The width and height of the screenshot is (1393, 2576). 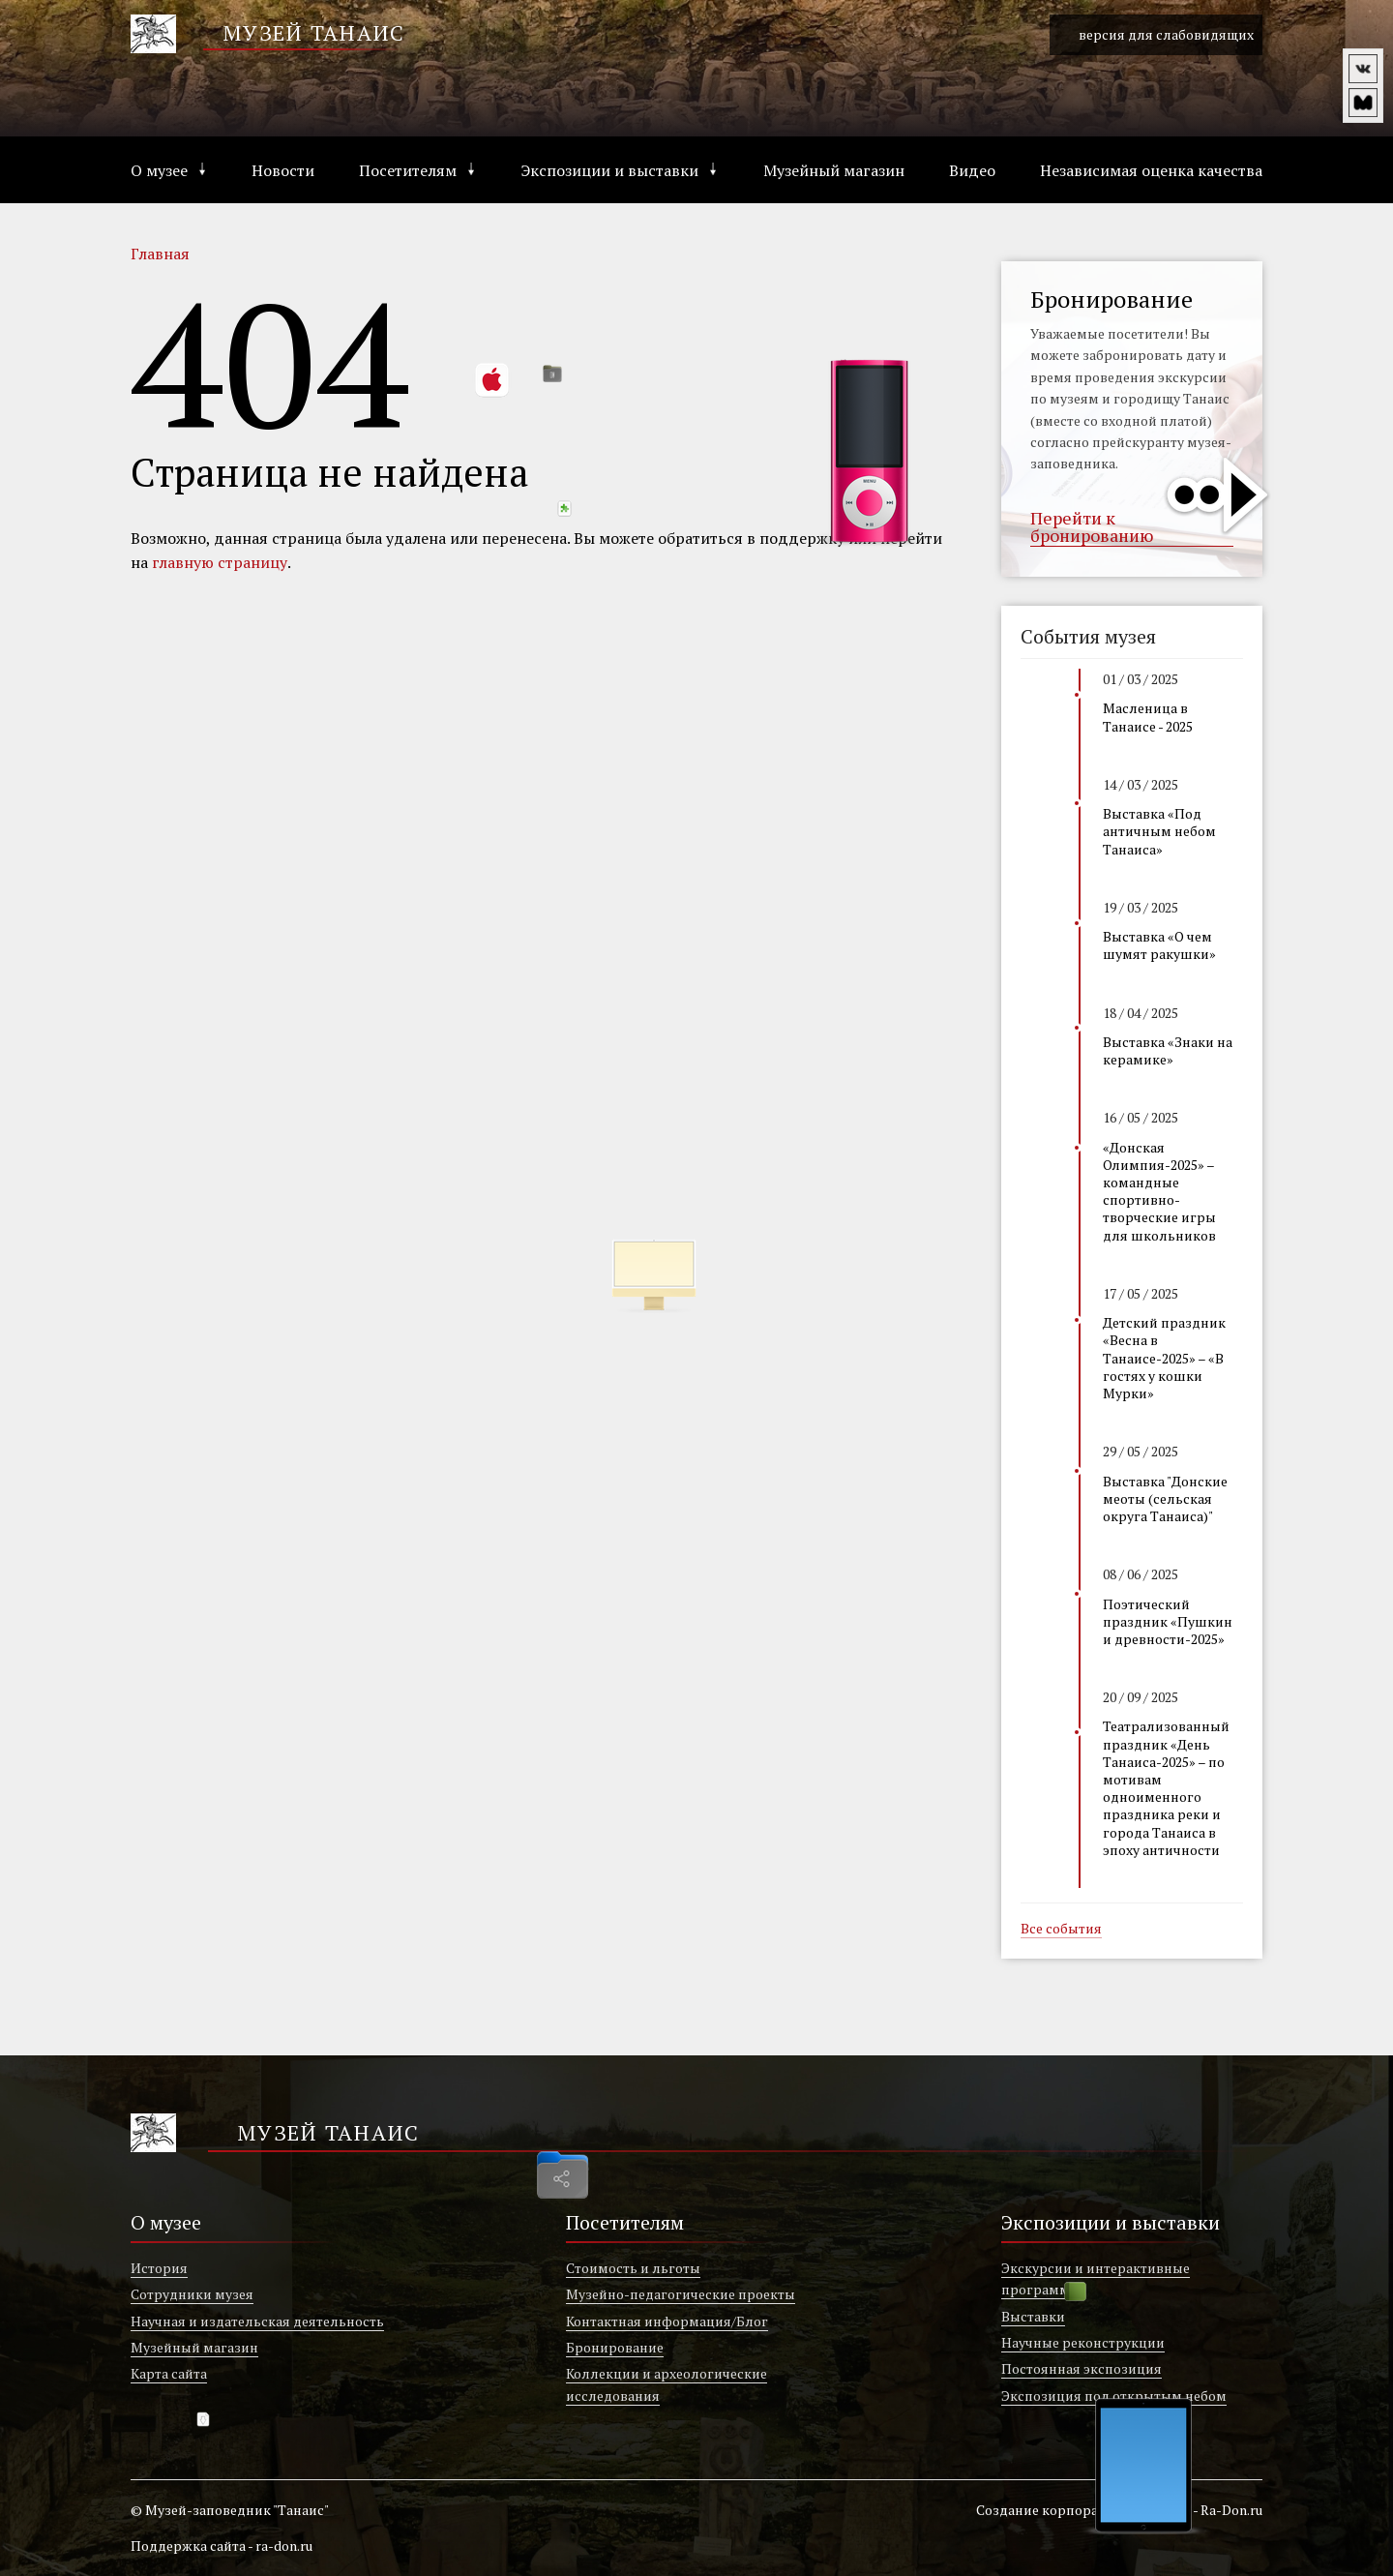 I want to click on access AppleCare support for your Mac, so click(x=491, y=379).